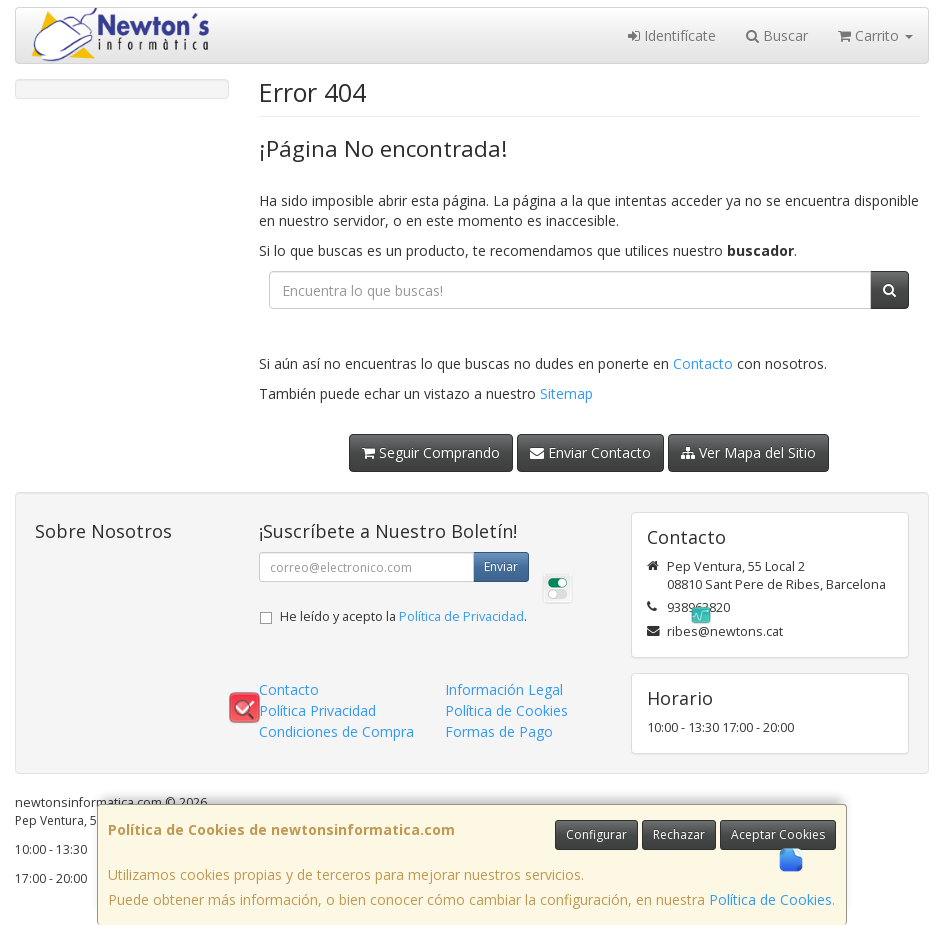 The image size is (944, 925). I want to click on open dconf editor settings application, so click(244, 707).